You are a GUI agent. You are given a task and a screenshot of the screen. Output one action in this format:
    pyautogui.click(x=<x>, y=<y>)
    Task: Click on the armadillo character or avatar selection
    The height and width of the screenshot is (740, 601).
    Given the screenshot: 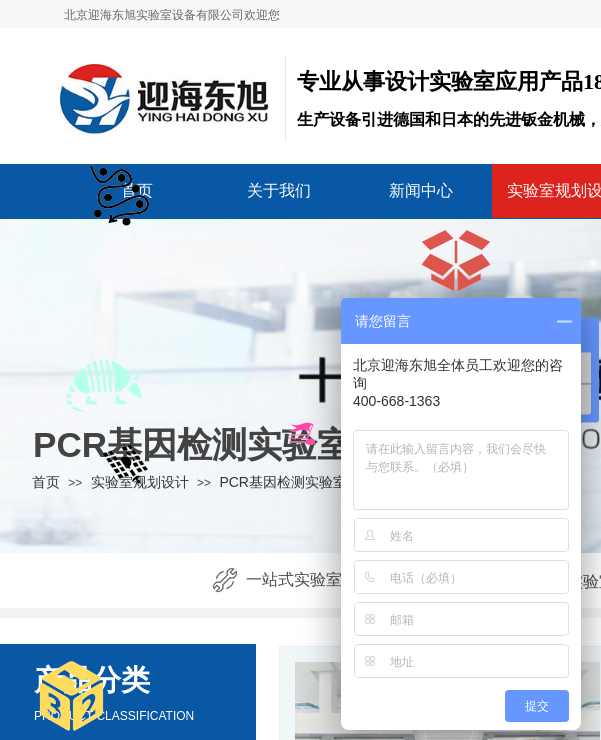 What is the action you would take?
    pyautogui.click(x=104, y=385)
    